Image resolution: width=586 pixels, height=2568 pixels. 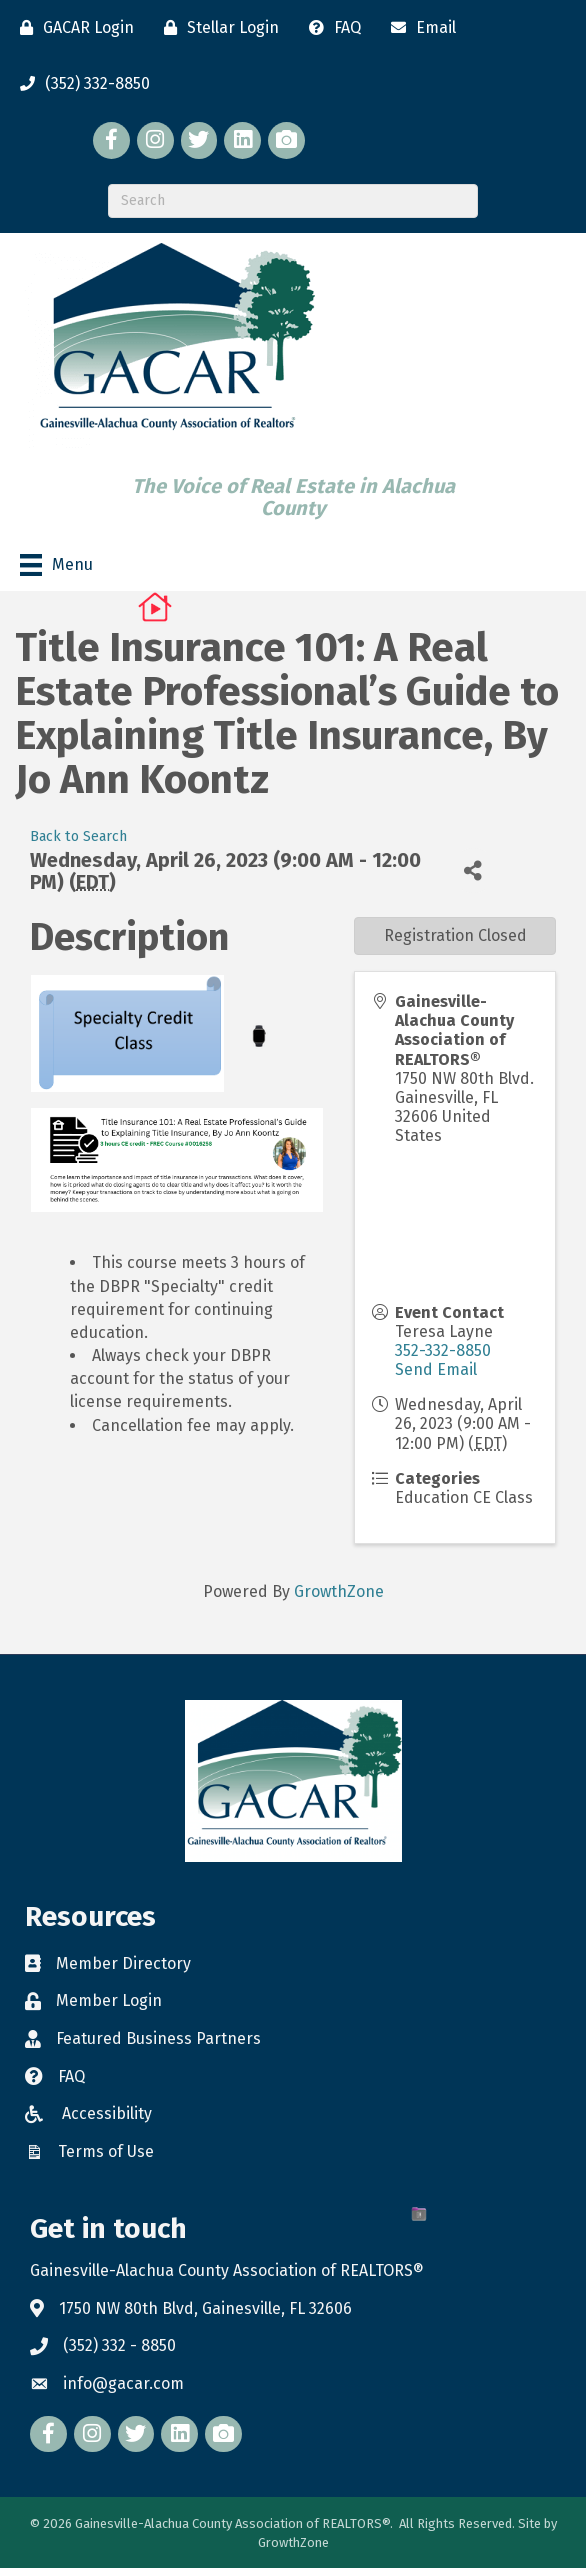 What do you see at coordinates (259, 1036) in the screenshot?
I see `apple watch series 7 device icon` at bounding box center [259, 1036].